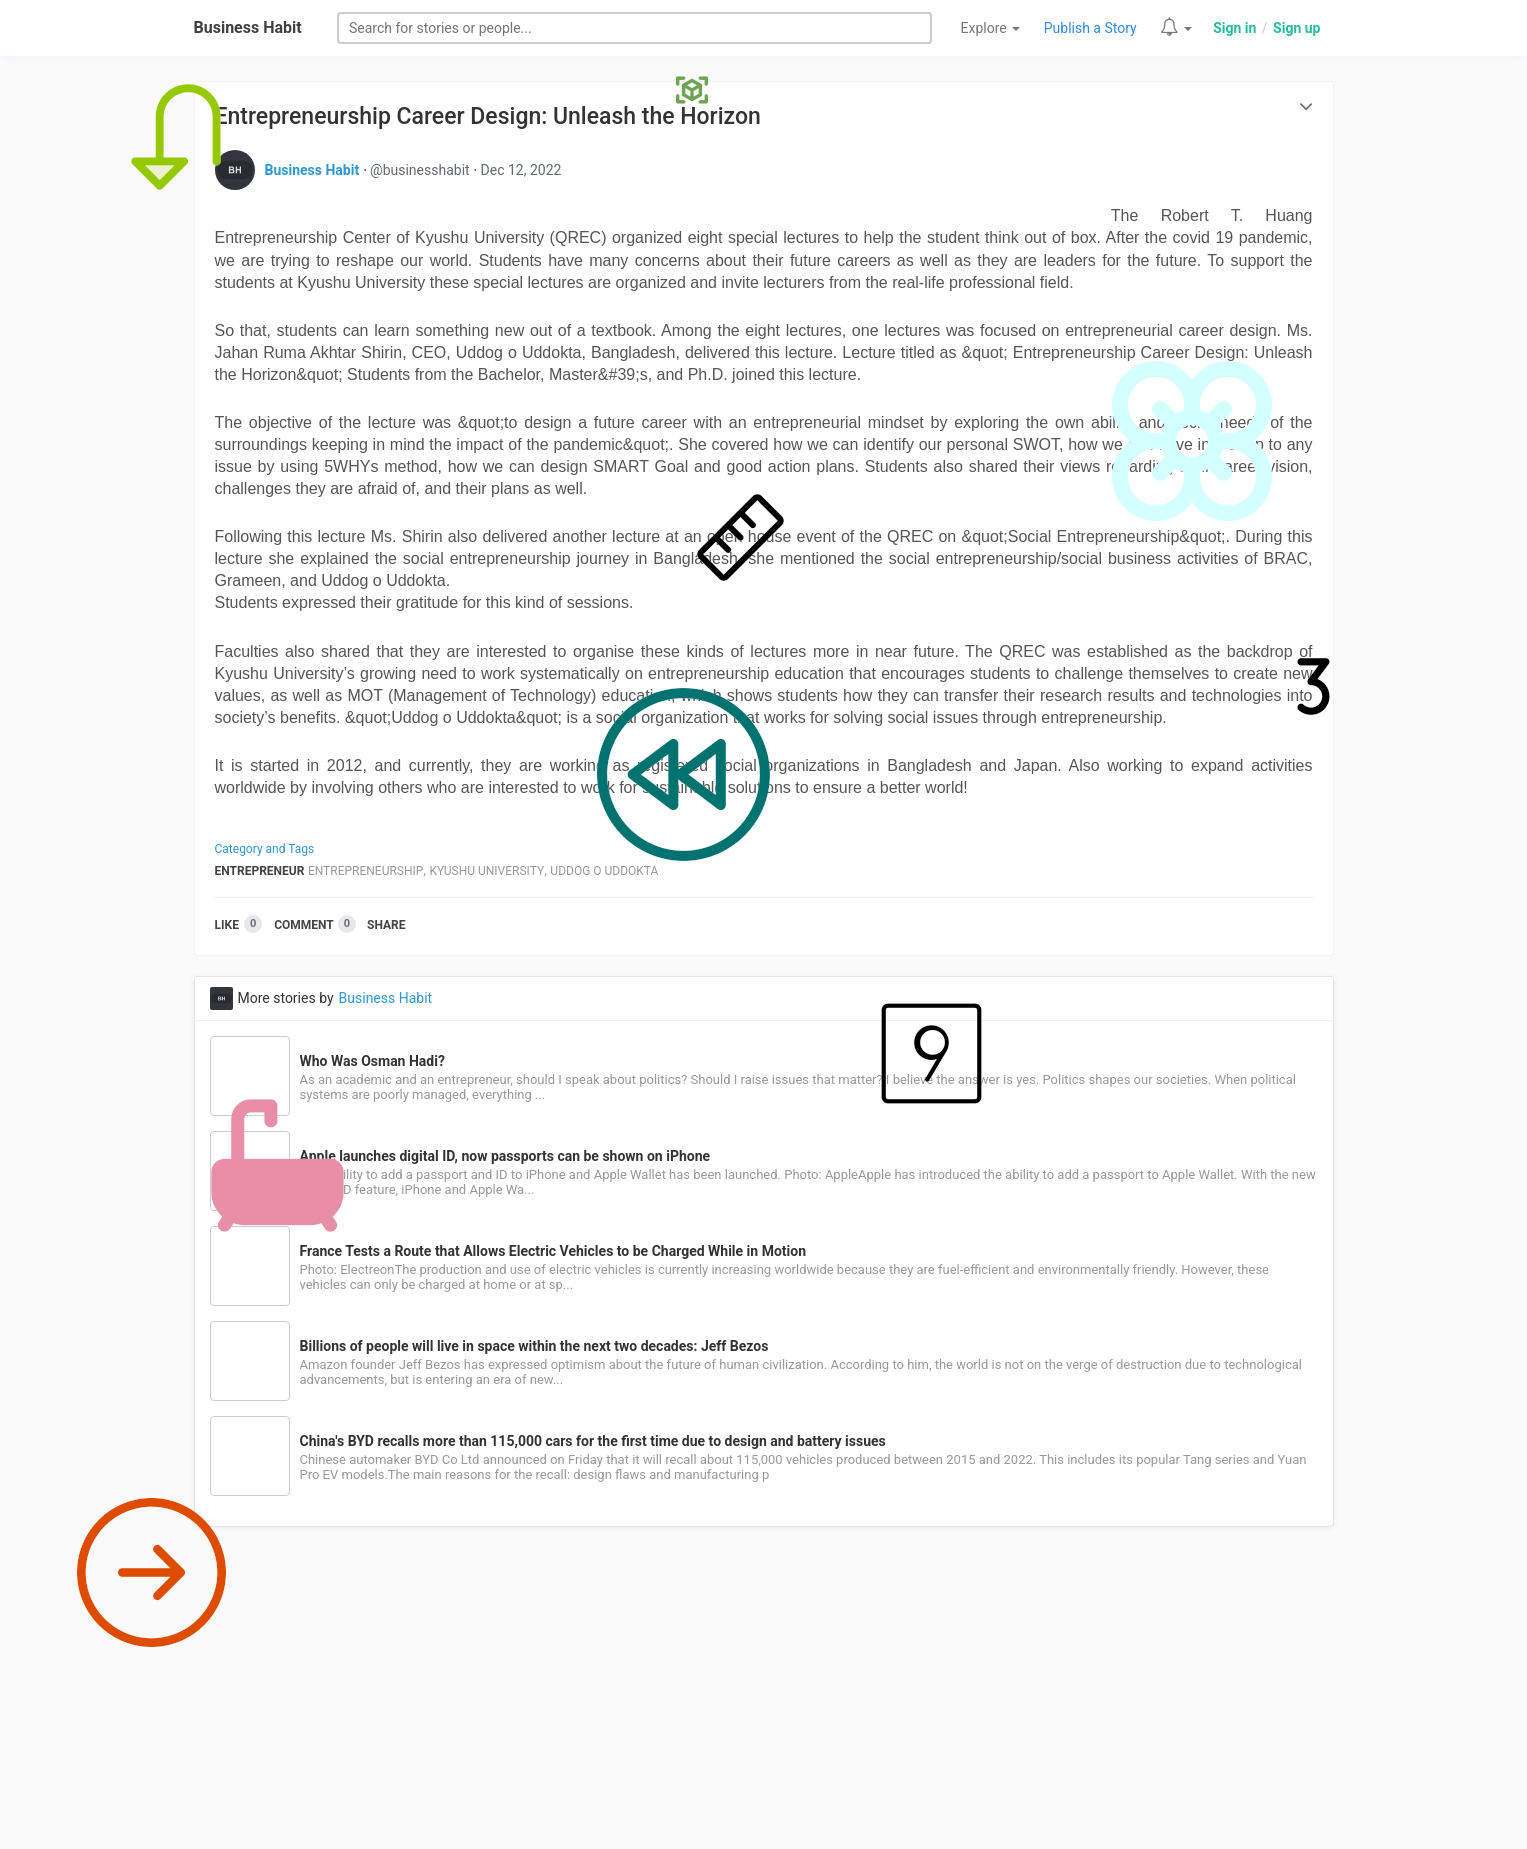 The width and height of the screenshot is (1527, 1849). Describe the element at coordinates (740, 537) in the screenshot. I see `access measurement tools` at that location.